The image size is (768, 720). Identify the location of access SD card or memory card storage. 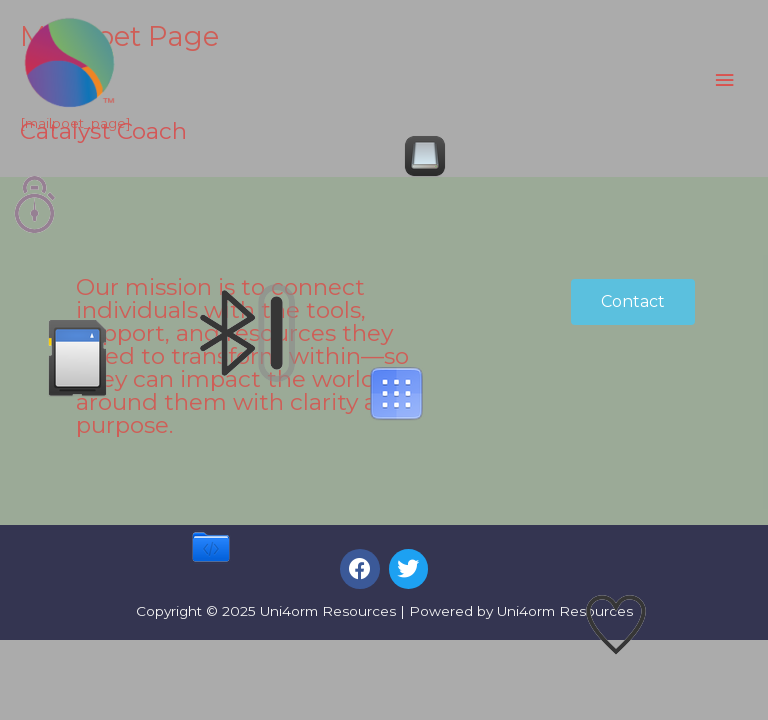
(77, 358).